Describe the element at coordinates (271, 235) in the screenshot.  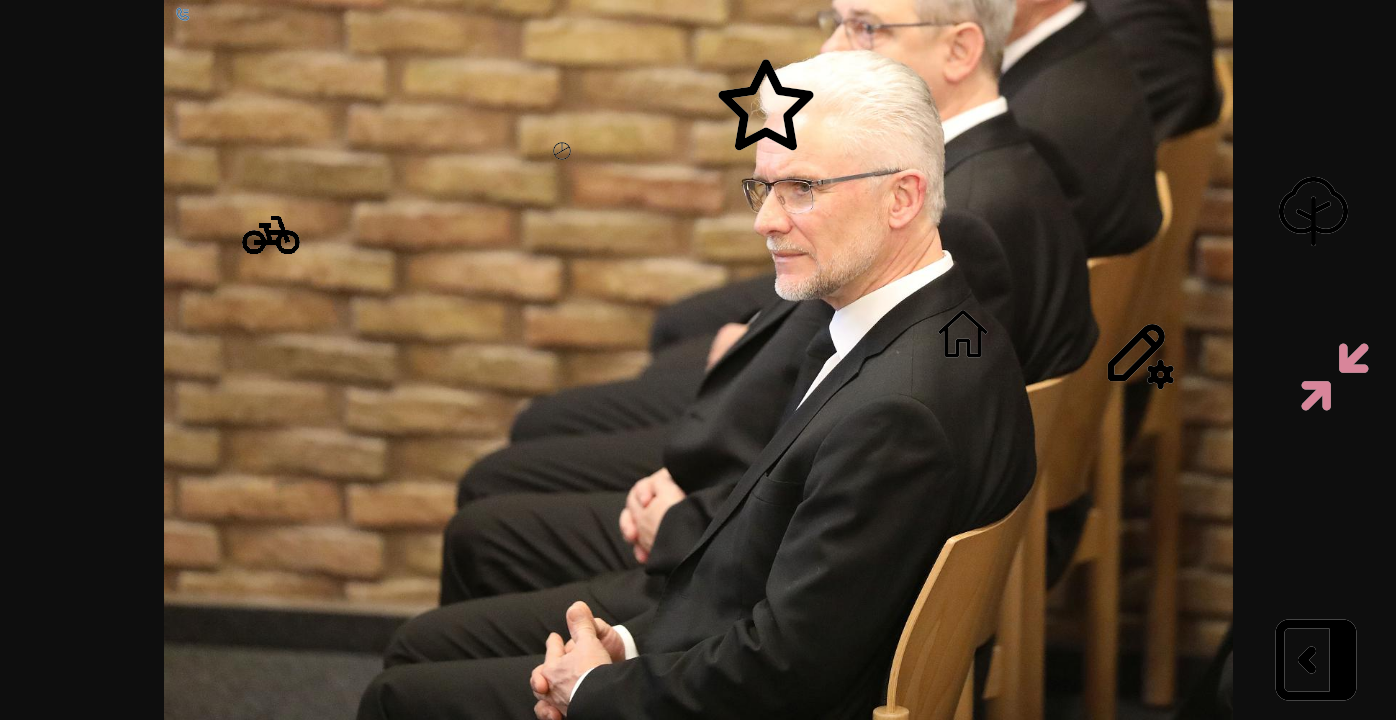
I see `select bicycle as transportation mode` at that location.